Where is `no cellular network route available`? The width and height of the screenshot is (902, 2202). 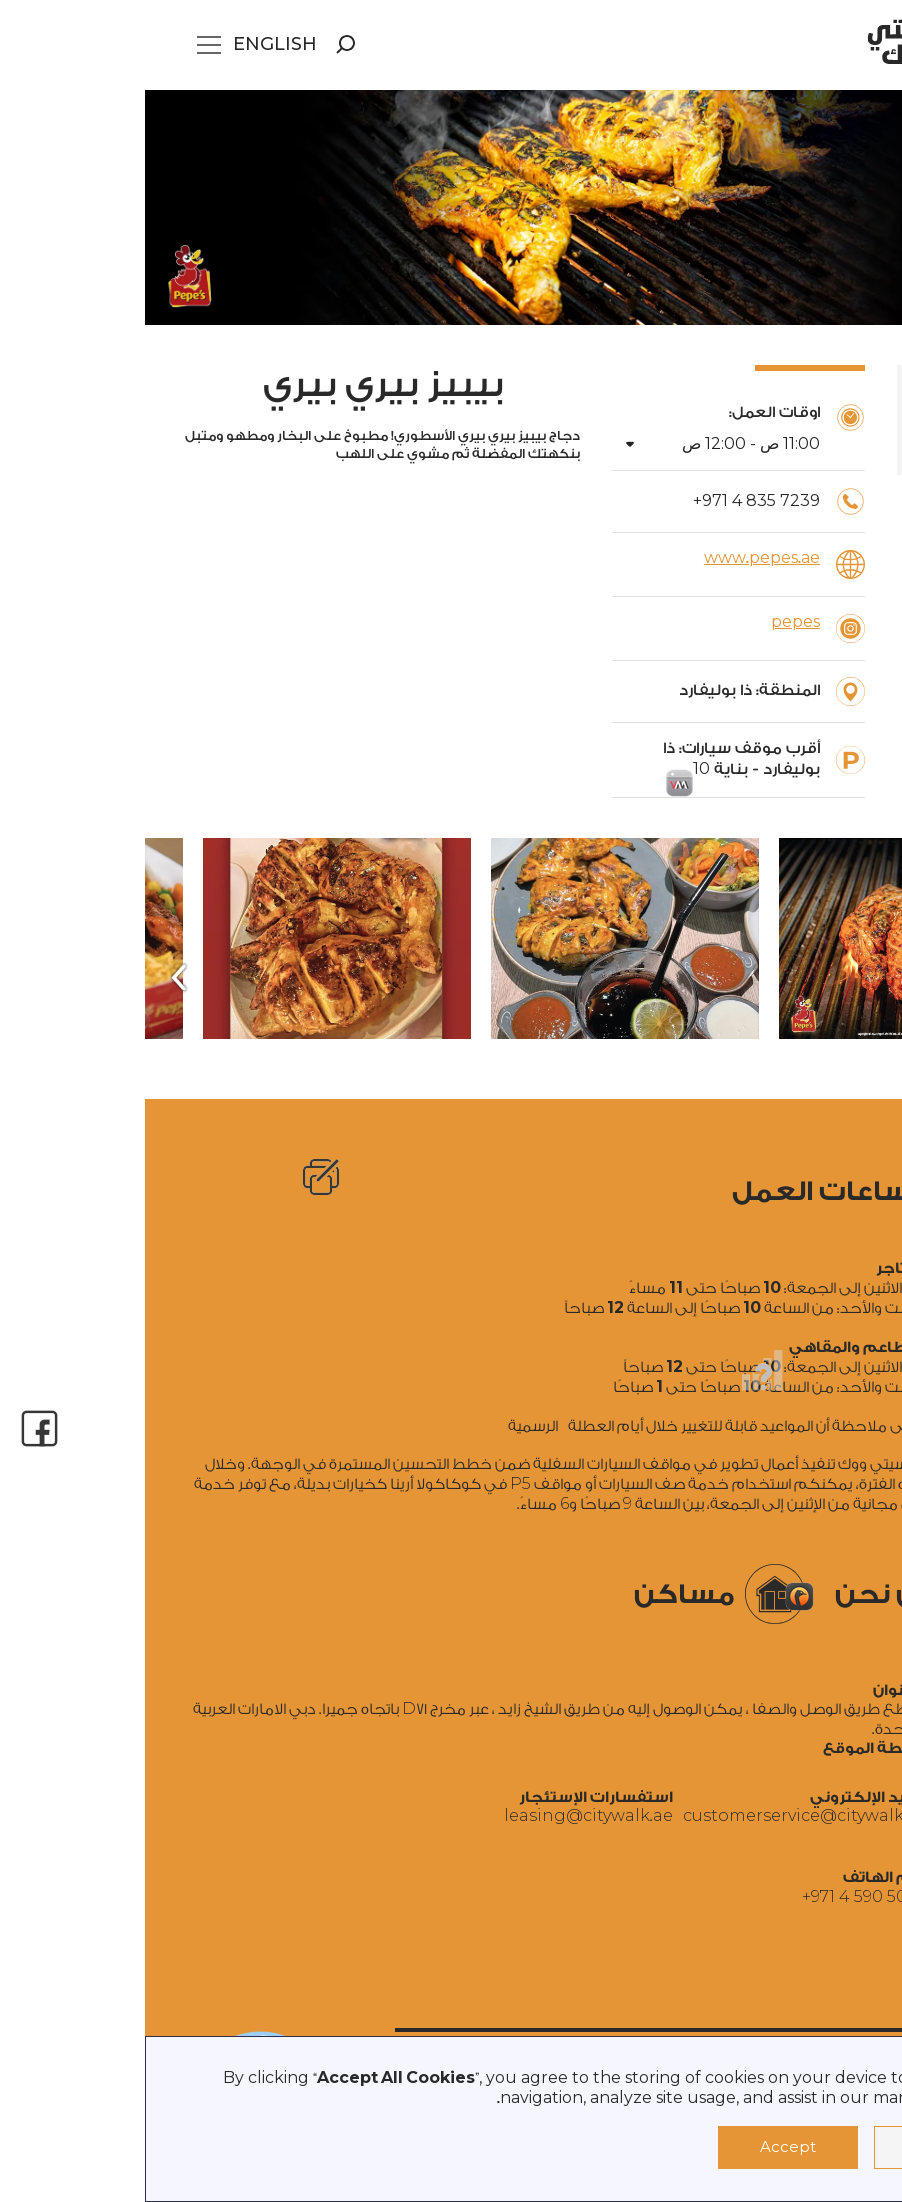
no cellular network route available is located at coordinates (763, 1371).